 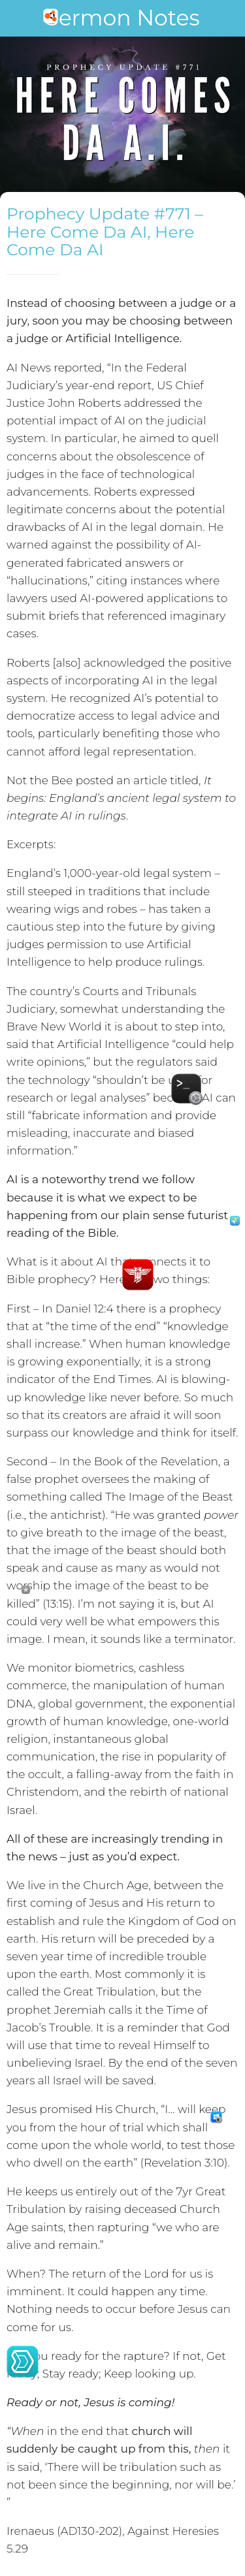 I want to click on launch winetricks to configure wine settings, so click(x=216, y=2117).